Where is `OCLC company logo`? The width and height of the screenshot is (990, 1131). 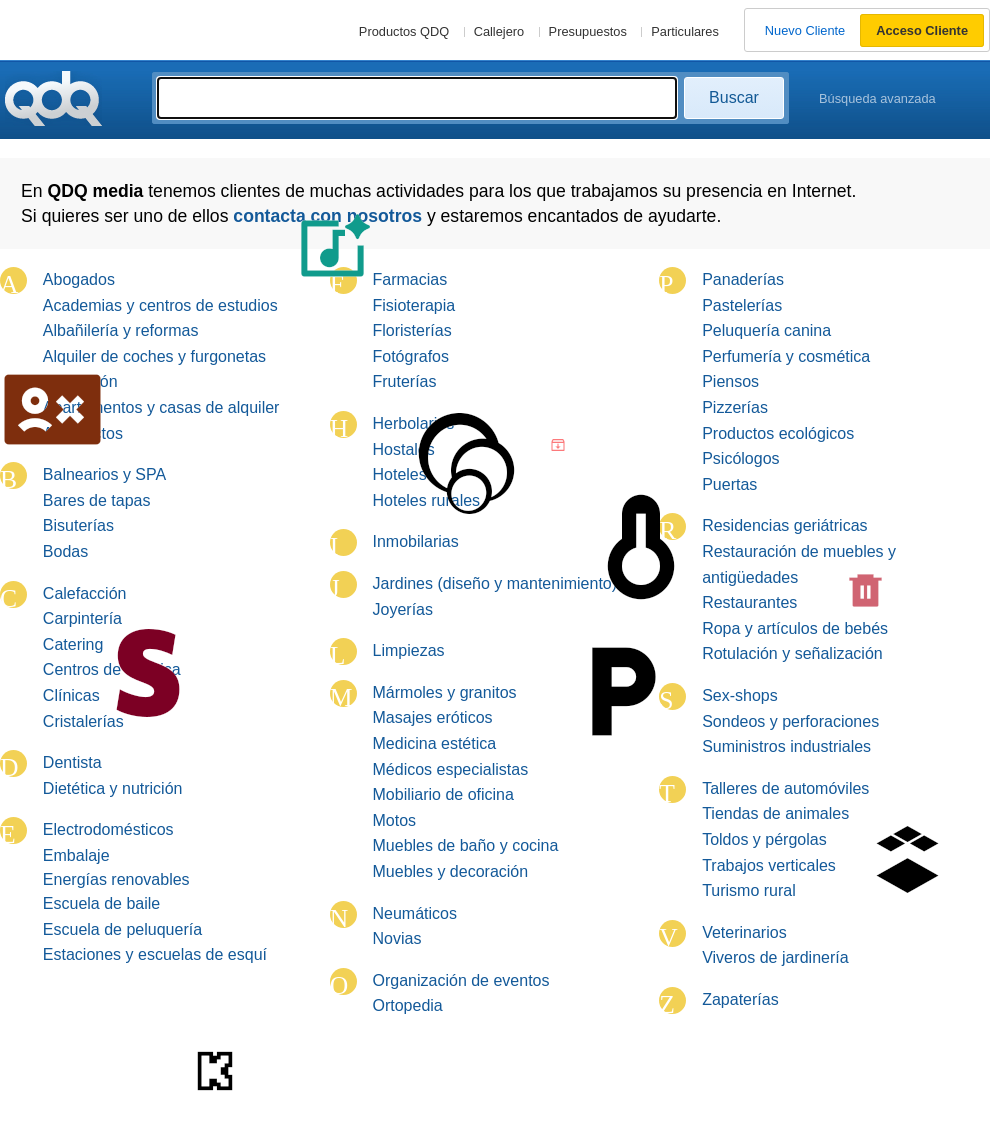
OCLC company logo is located at coordinates (466, 463).